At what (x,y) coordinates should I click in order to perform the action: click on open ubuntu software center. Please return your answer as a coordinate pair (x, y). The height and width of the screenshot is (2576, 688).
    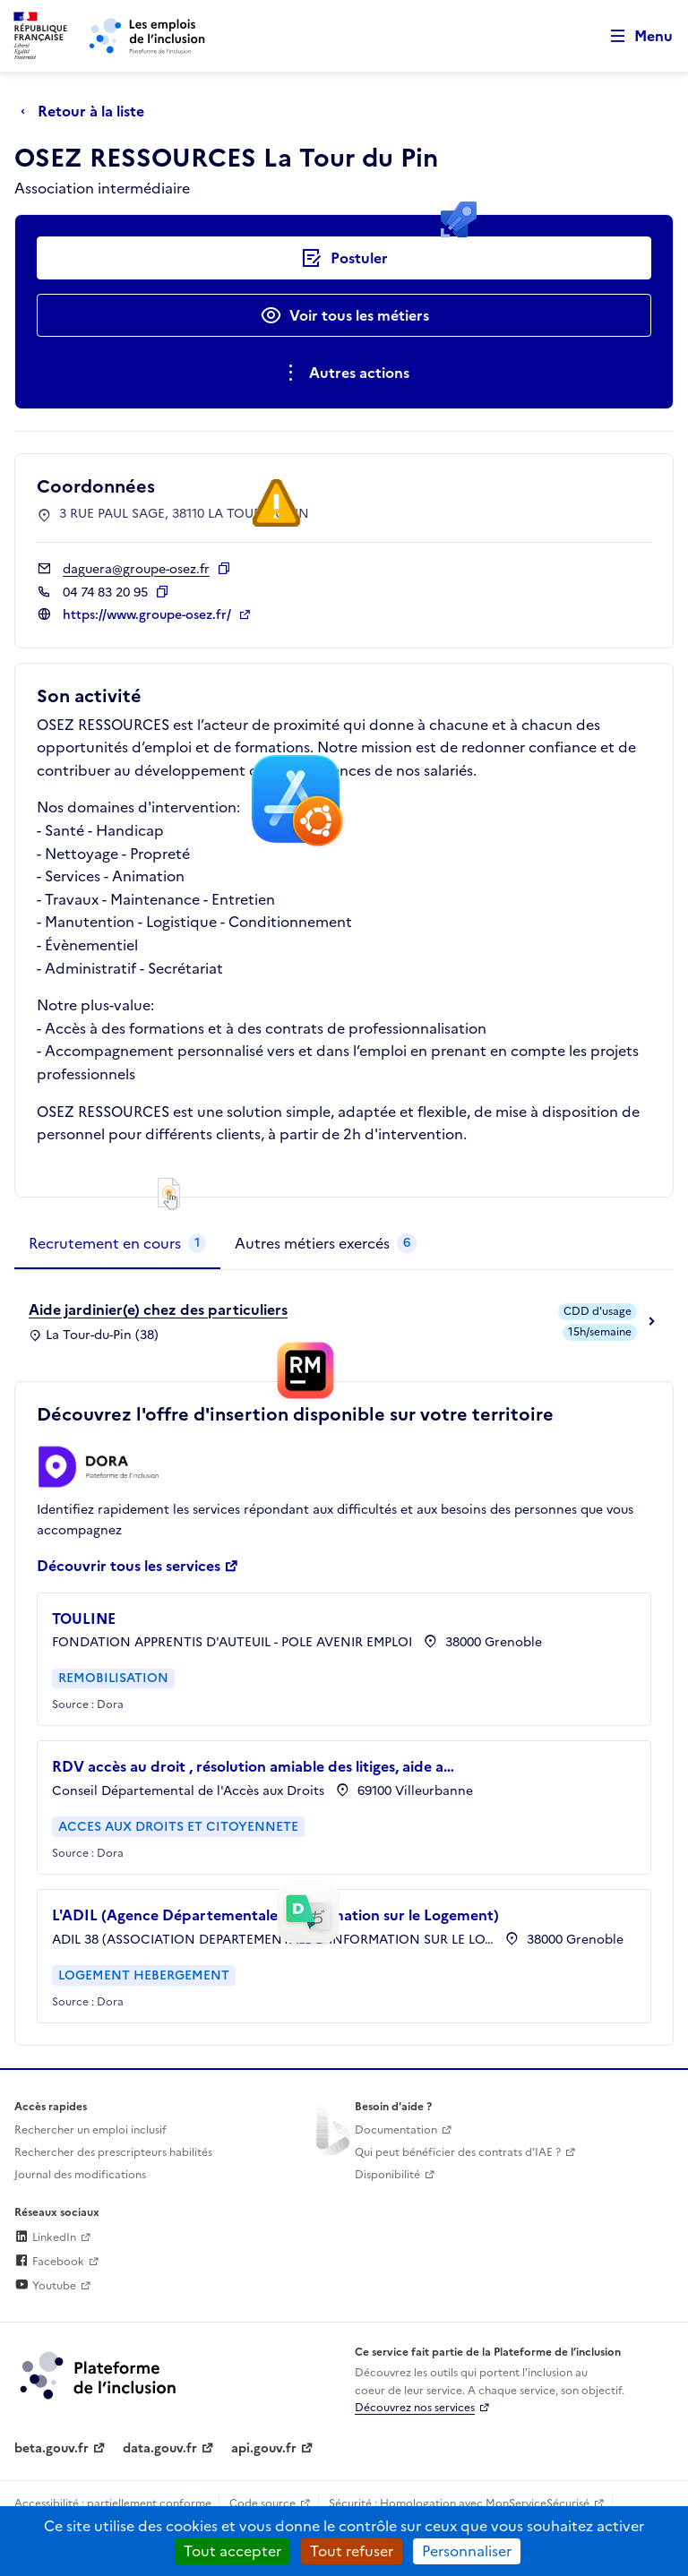
    Looking at the image, I should click on (296, 799).